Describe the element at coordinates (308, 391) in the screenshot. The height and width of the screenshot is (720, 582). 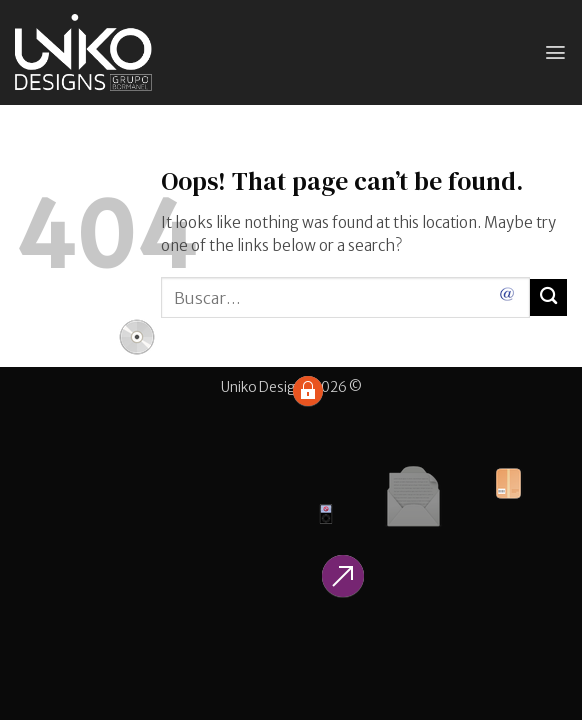
I see `brightness settings are locked` at that location.